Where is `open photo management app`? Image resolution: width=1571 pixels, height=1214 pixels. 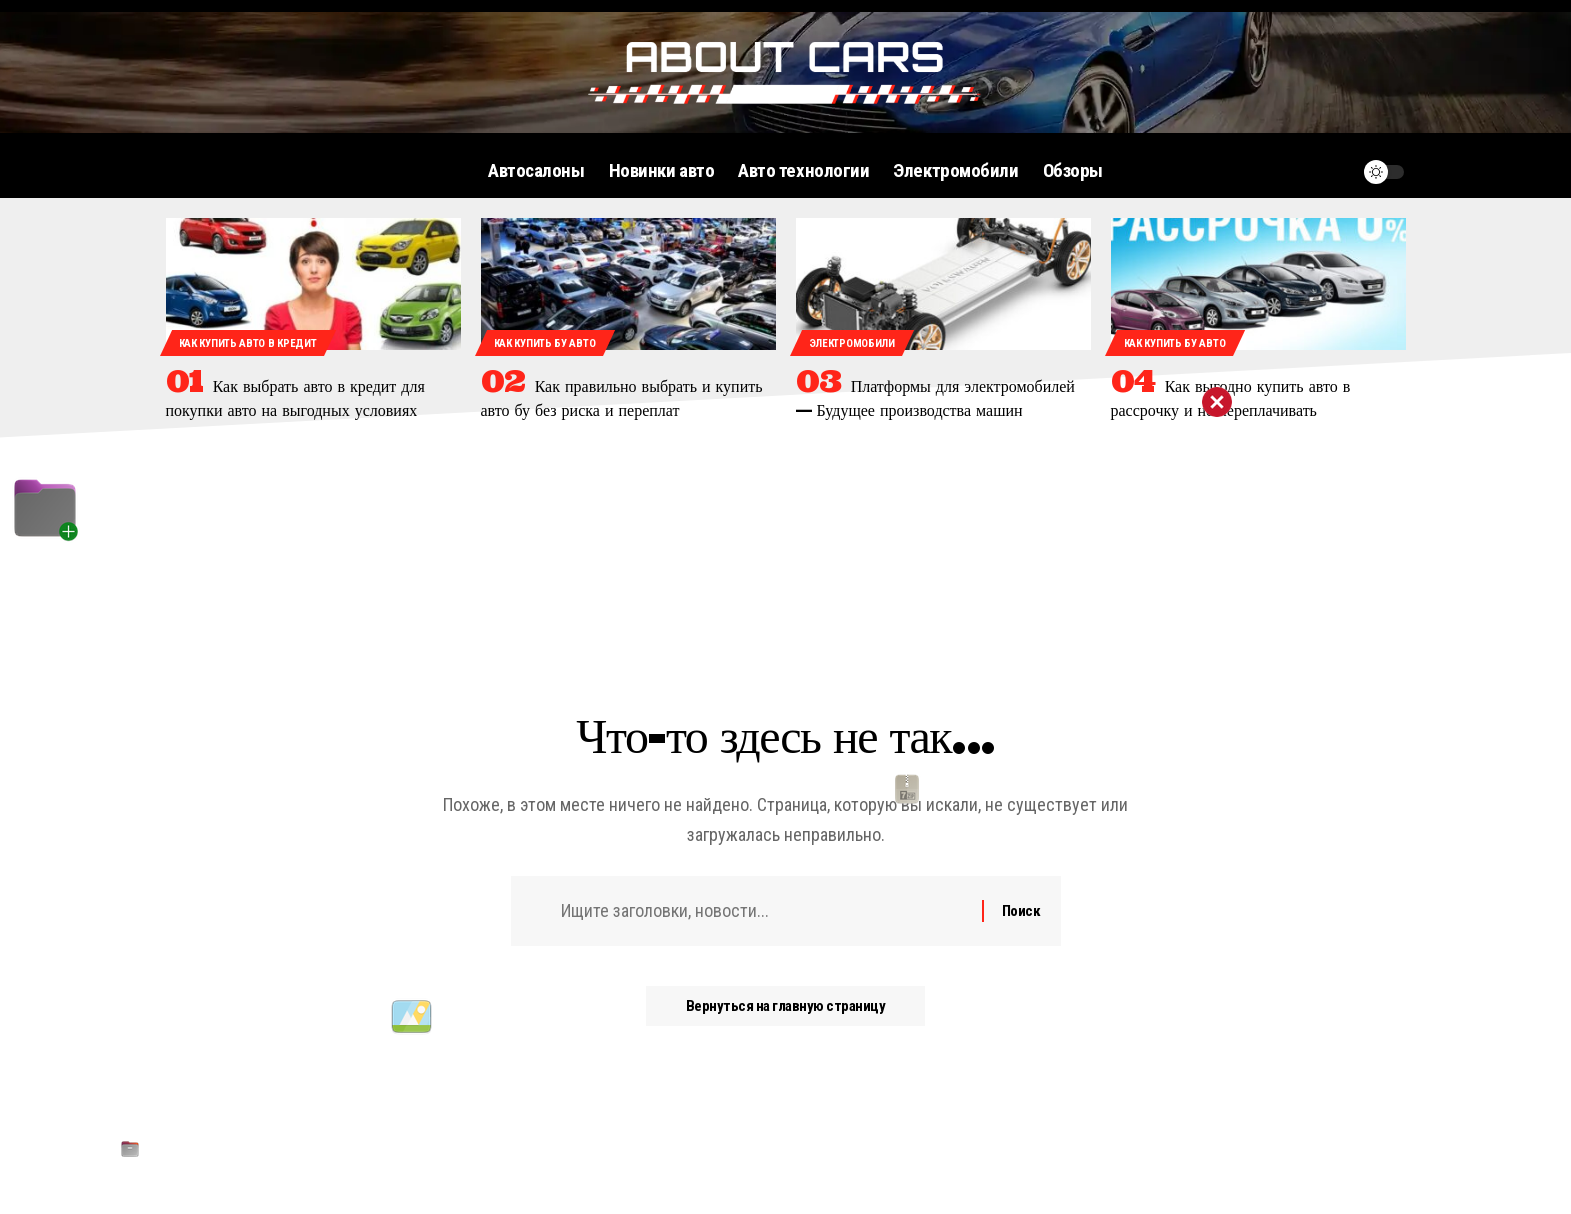 open photo management app is located at coordinates (411, 1016).